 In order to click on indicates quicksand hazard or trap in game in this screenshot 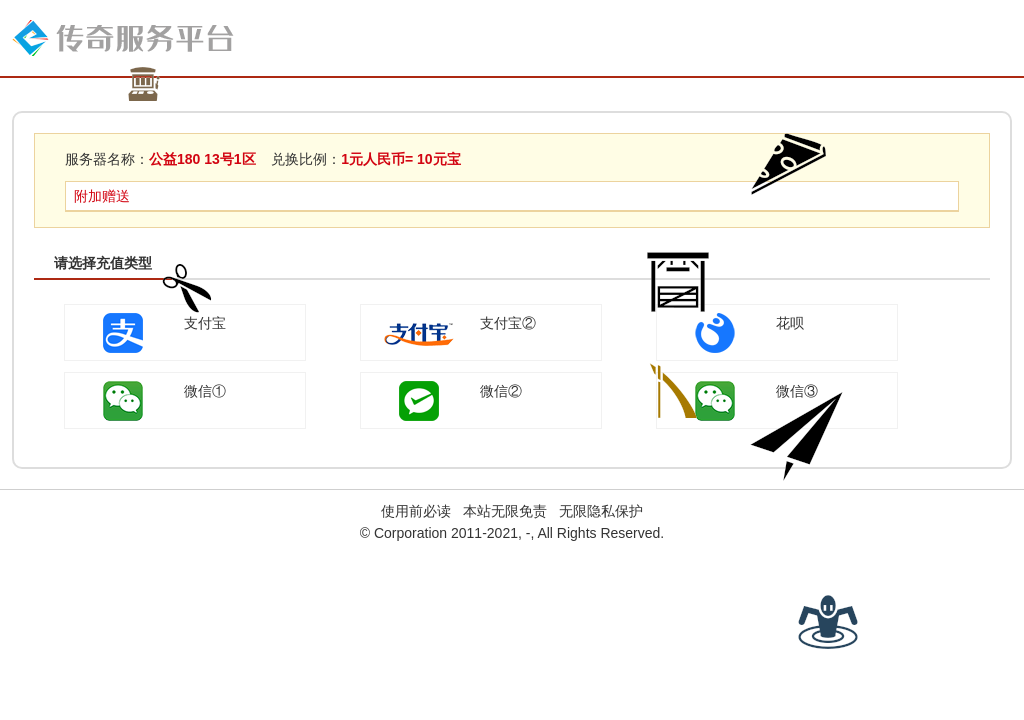, I will do `click(828, 622)`.